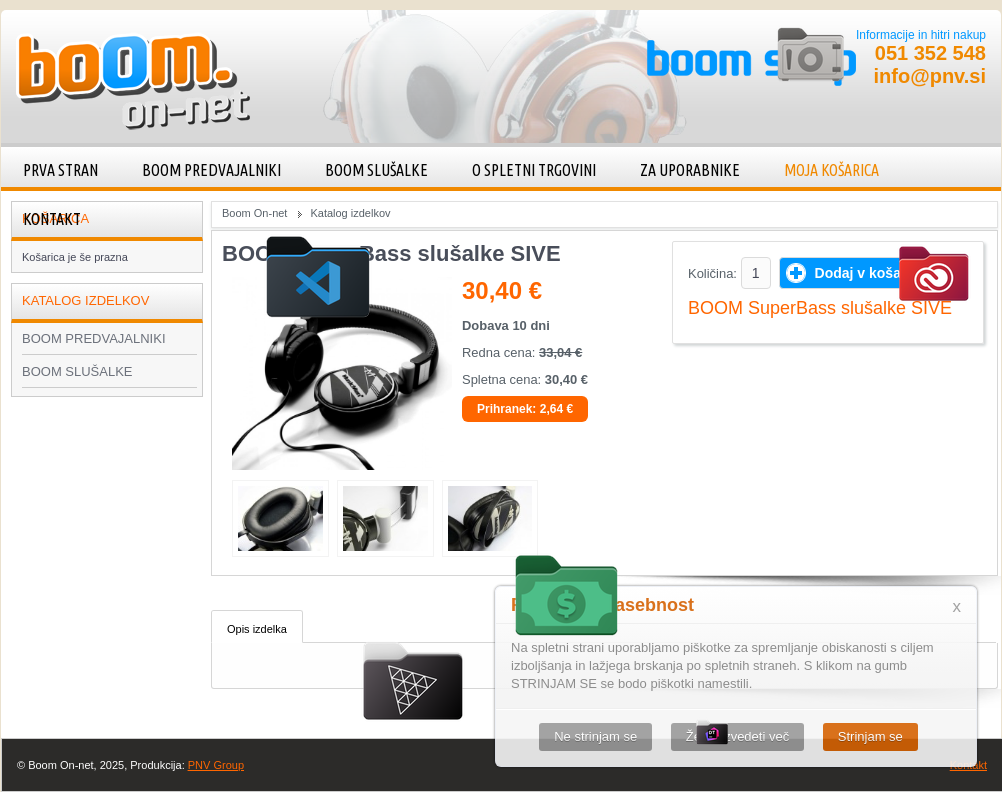  What do you see at coordinates (933, 275) in the screenshot?
I see `open adobe creative cloud files folder` at bounding box center [933, 275].